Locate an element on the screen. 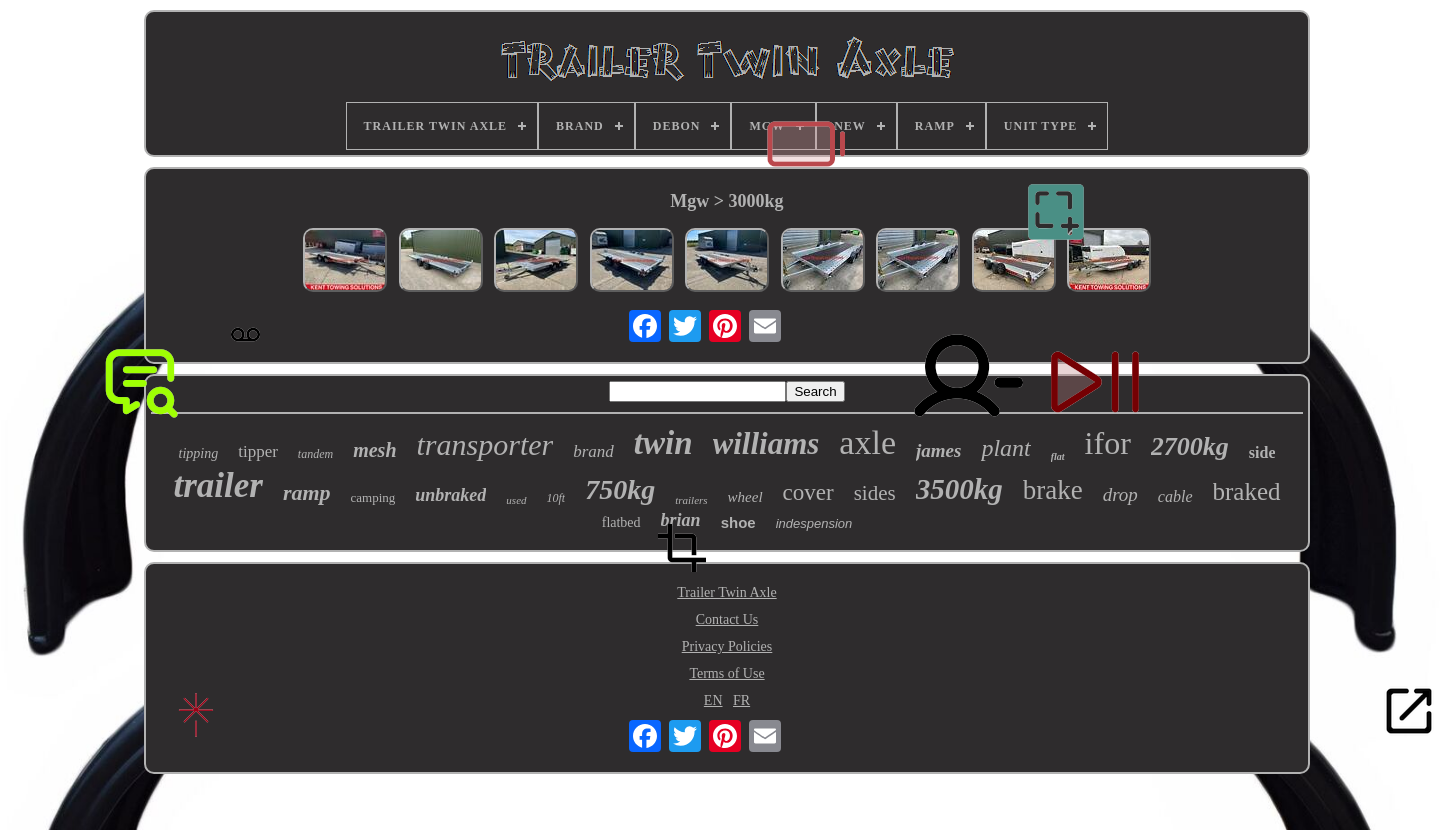  link to linktree profile is located at coordinates (196, 715).